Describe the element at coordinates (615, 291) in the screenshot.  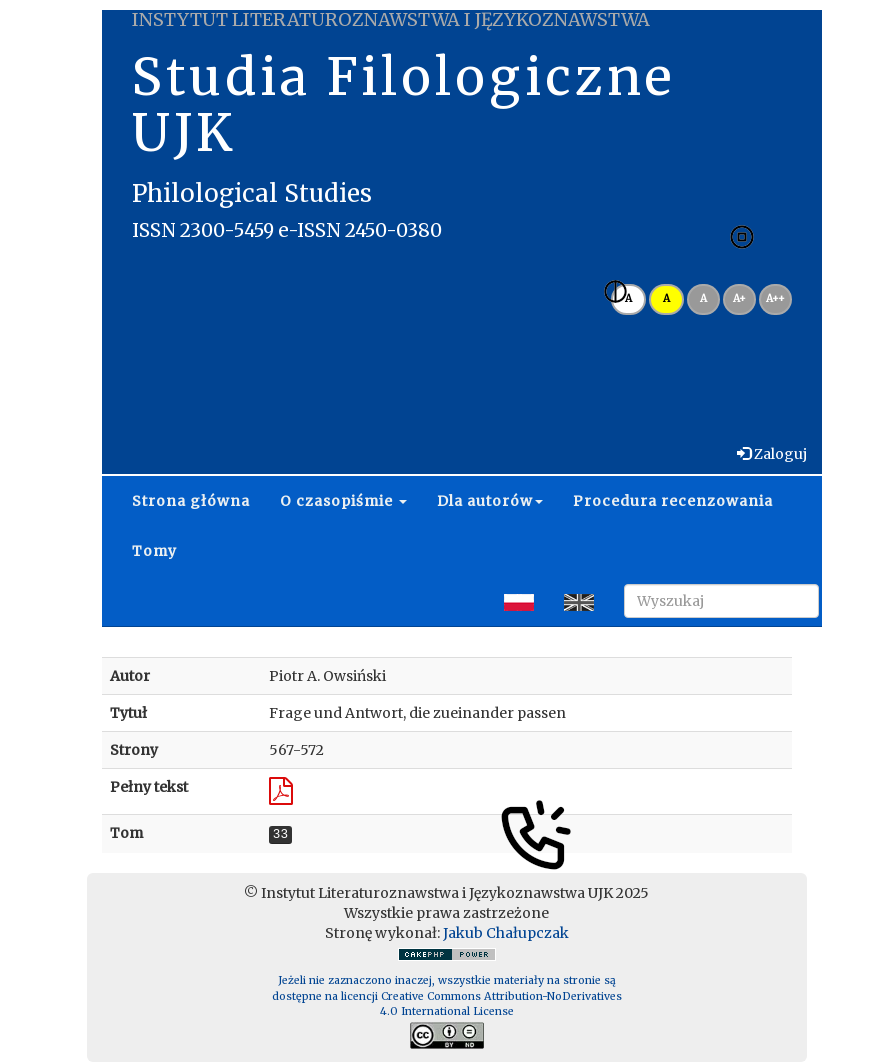
I see `toggle between light and dark mode` at that location.